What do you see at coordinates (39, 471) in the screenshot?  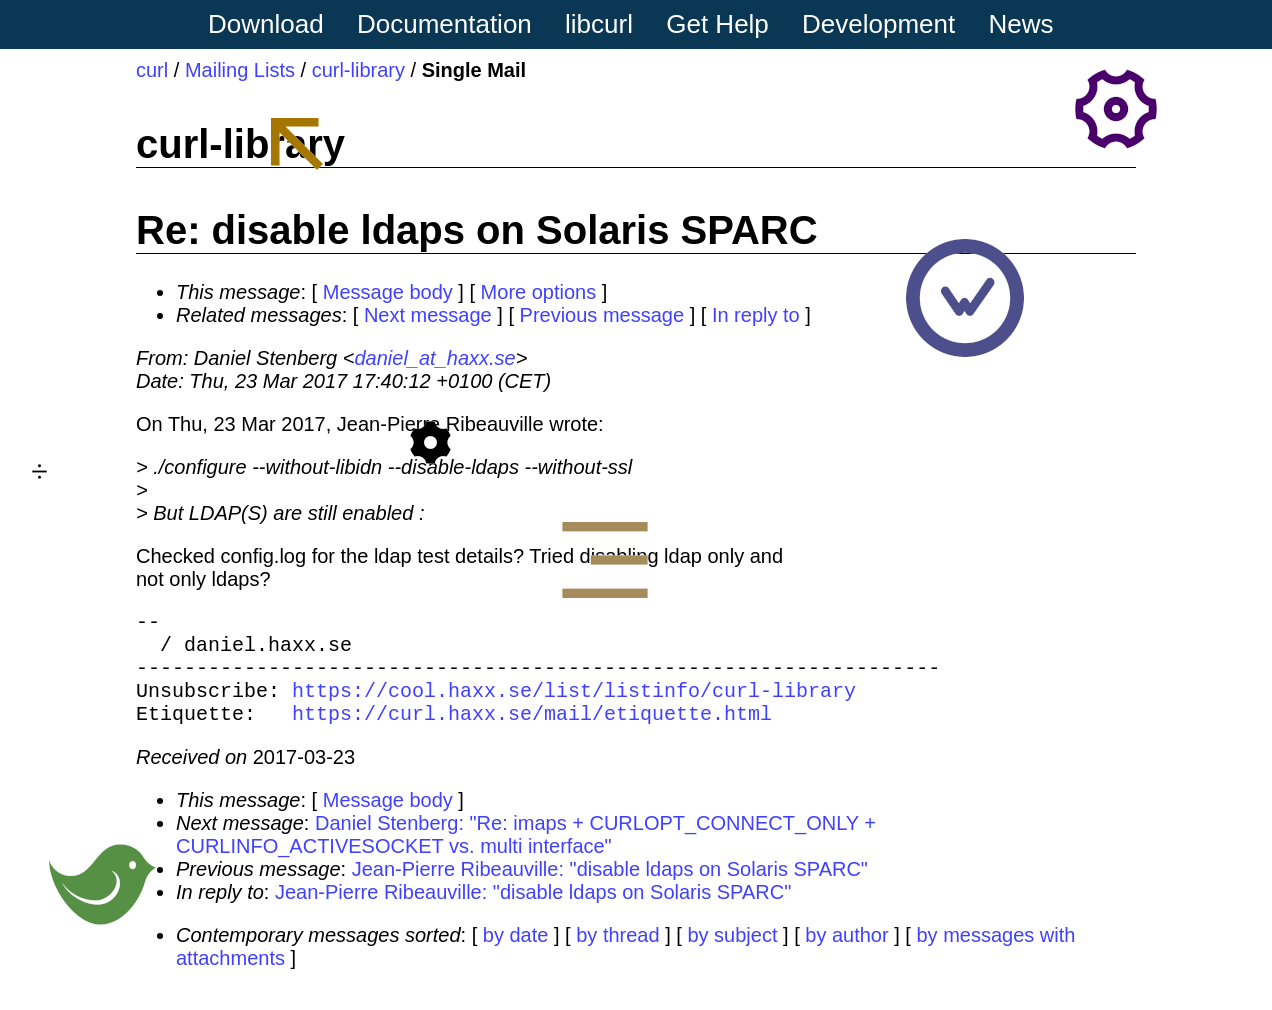 I see `perform division calculation` at bounding box center [39, 471].